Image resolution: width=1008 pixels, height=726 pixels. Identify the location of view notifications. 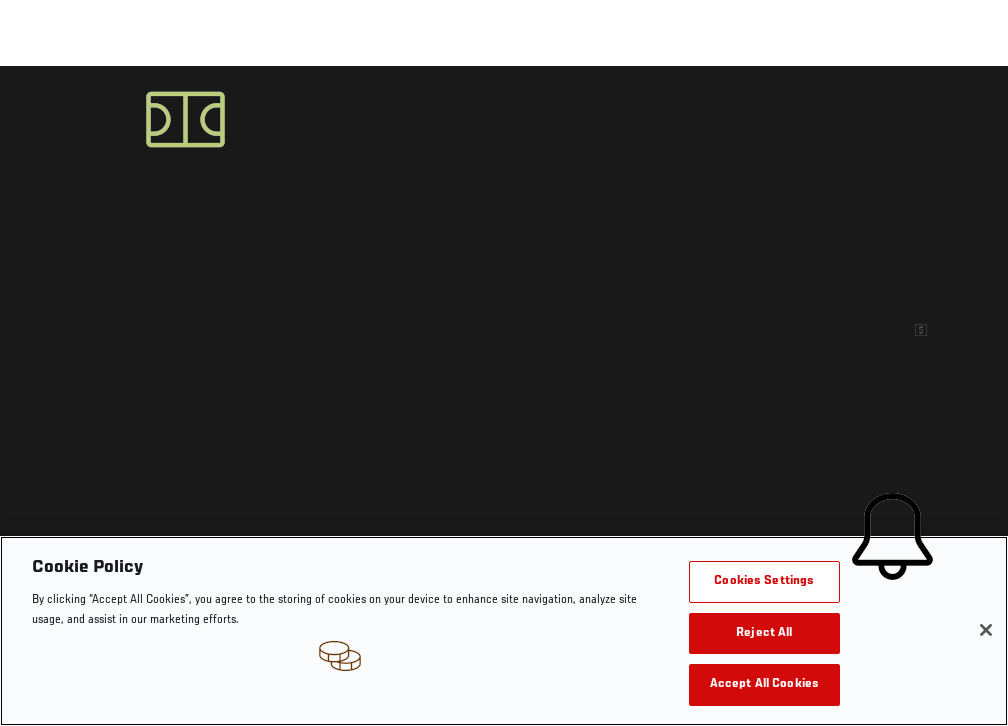
(892, 537).